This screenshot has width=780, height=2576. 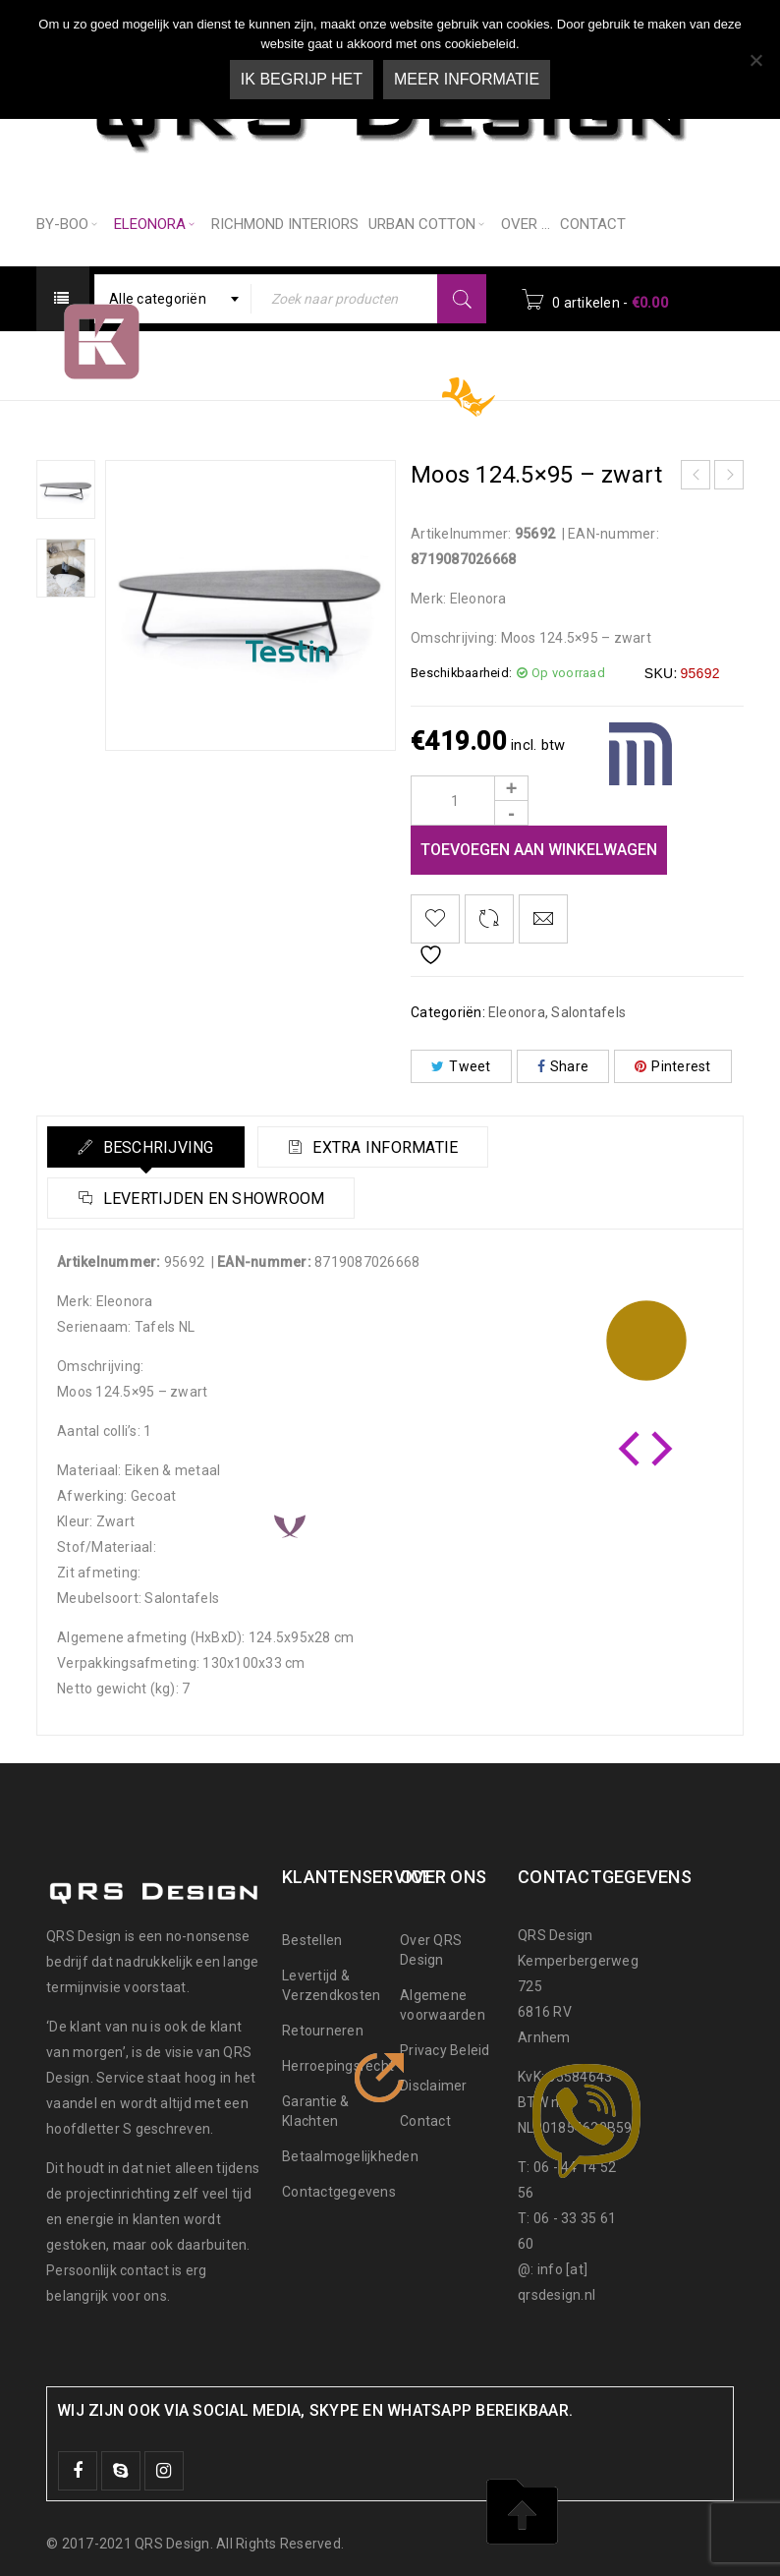 I want to click on open Rhinoceros 3D modeling software, so click(x=469, y=397).